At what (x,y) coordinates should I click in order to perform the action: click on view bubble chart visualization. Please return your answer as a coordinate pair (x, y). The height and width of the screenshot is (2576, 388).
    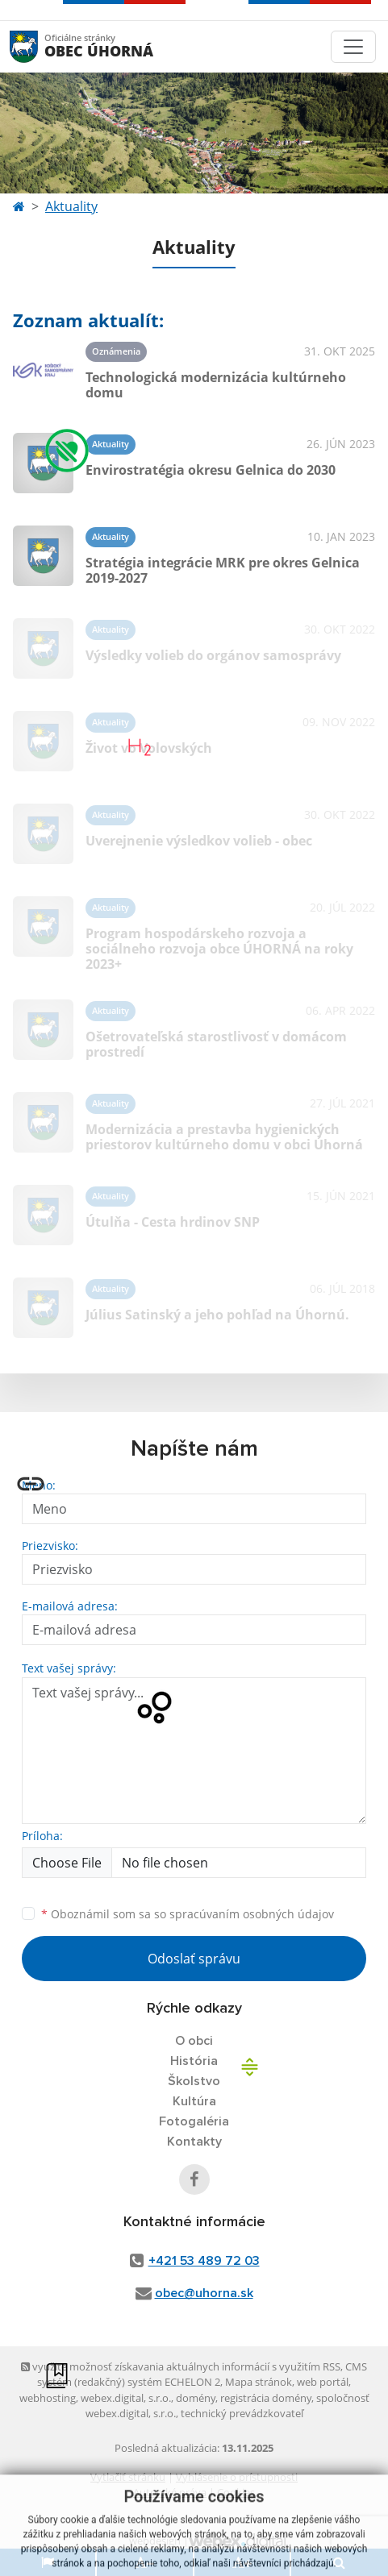
    Looking at the image, I should click on (153, 1707).